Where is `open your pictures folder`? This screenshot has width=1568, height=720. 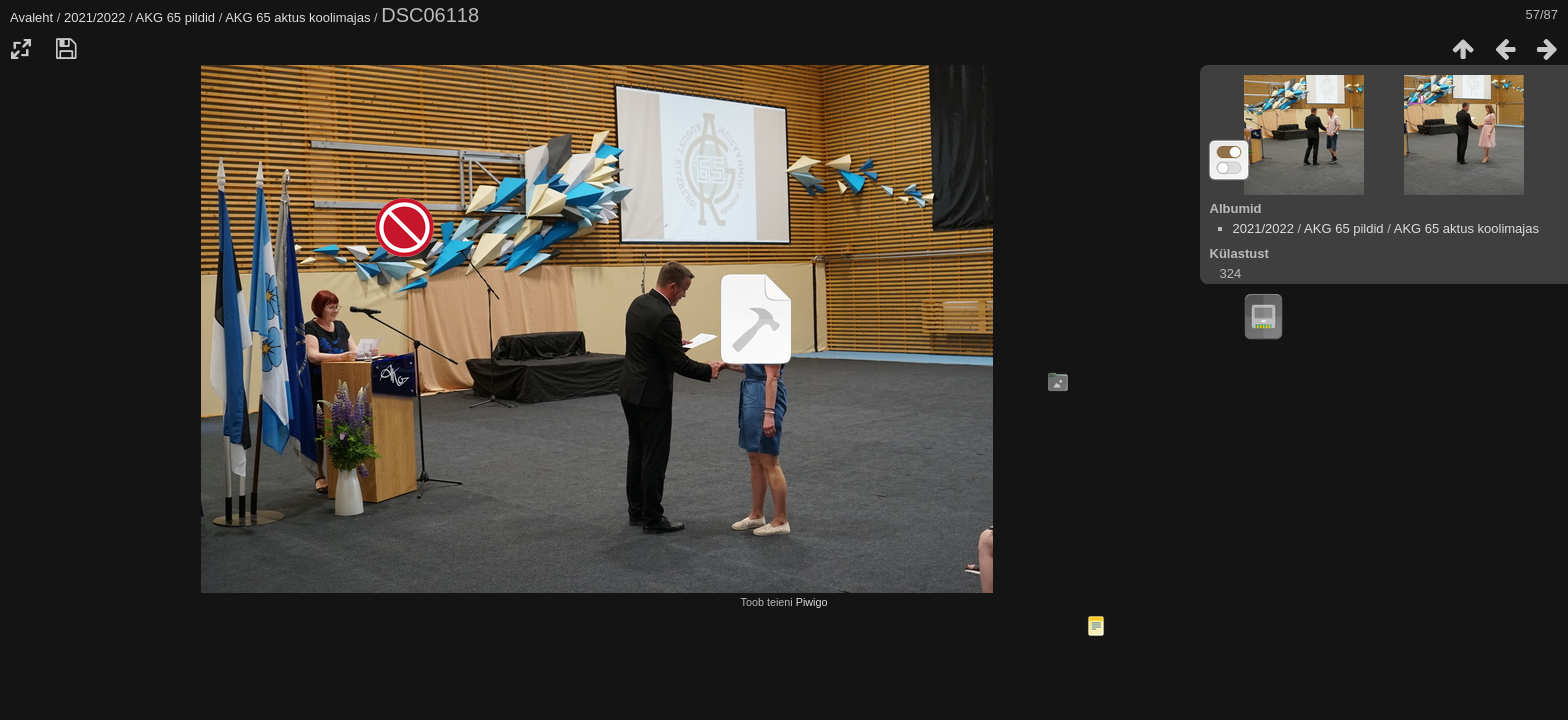
open your pictures folder is located at coordinates (1058, 382).